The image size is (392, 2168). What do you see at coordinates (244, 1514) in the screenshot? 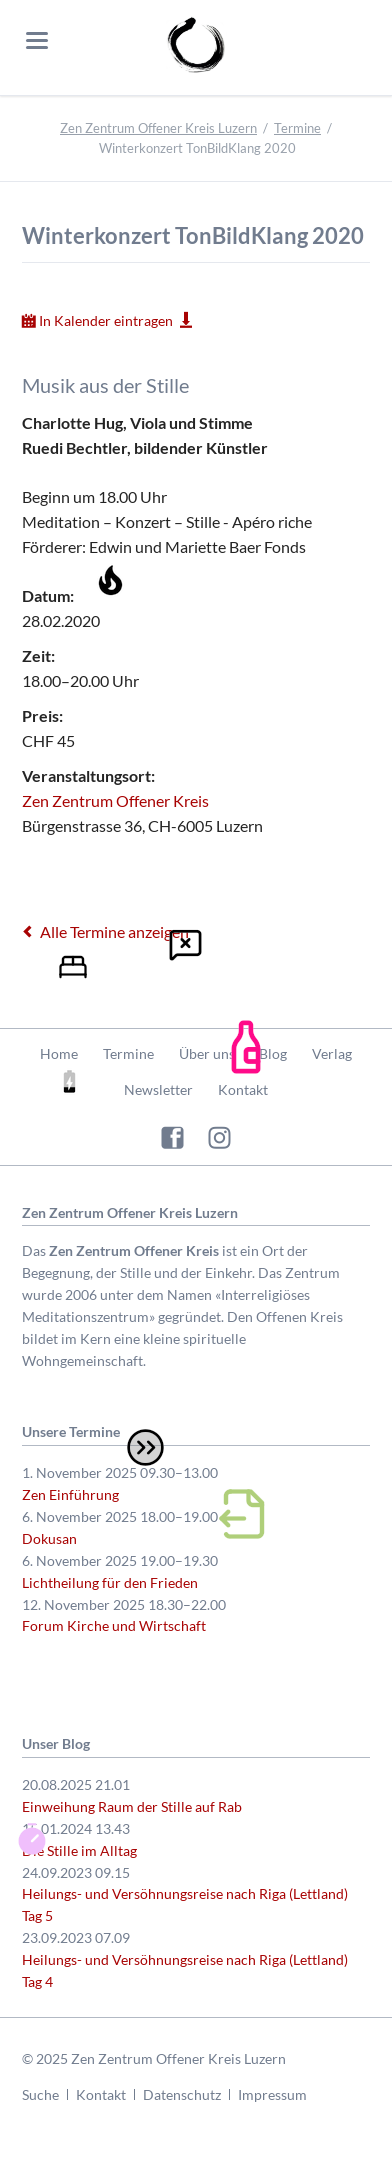
I see `export file to another location` at bounding box center [244, 1514].